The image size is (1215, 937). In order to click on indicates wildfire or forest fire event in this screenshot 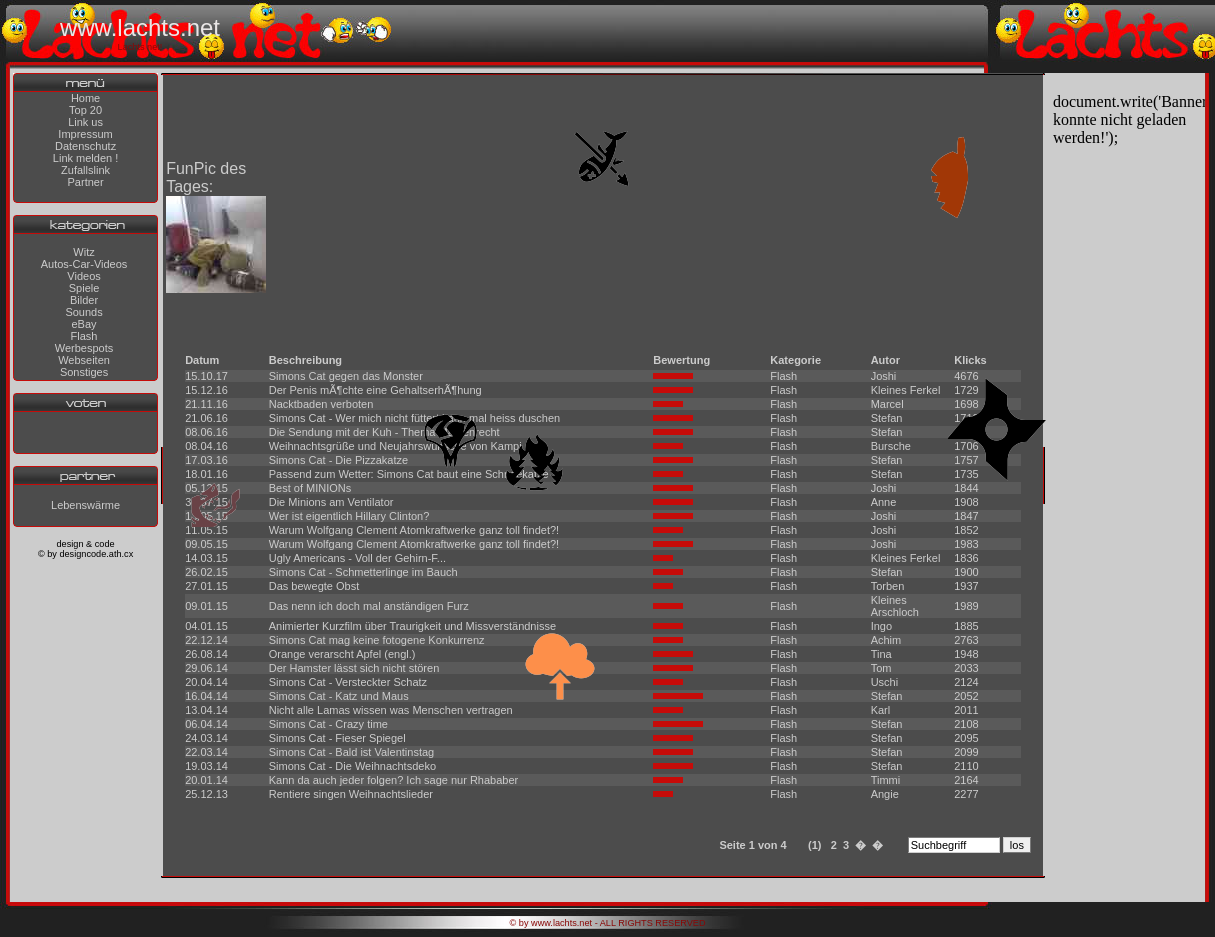, I will do `click(534, 462)`.